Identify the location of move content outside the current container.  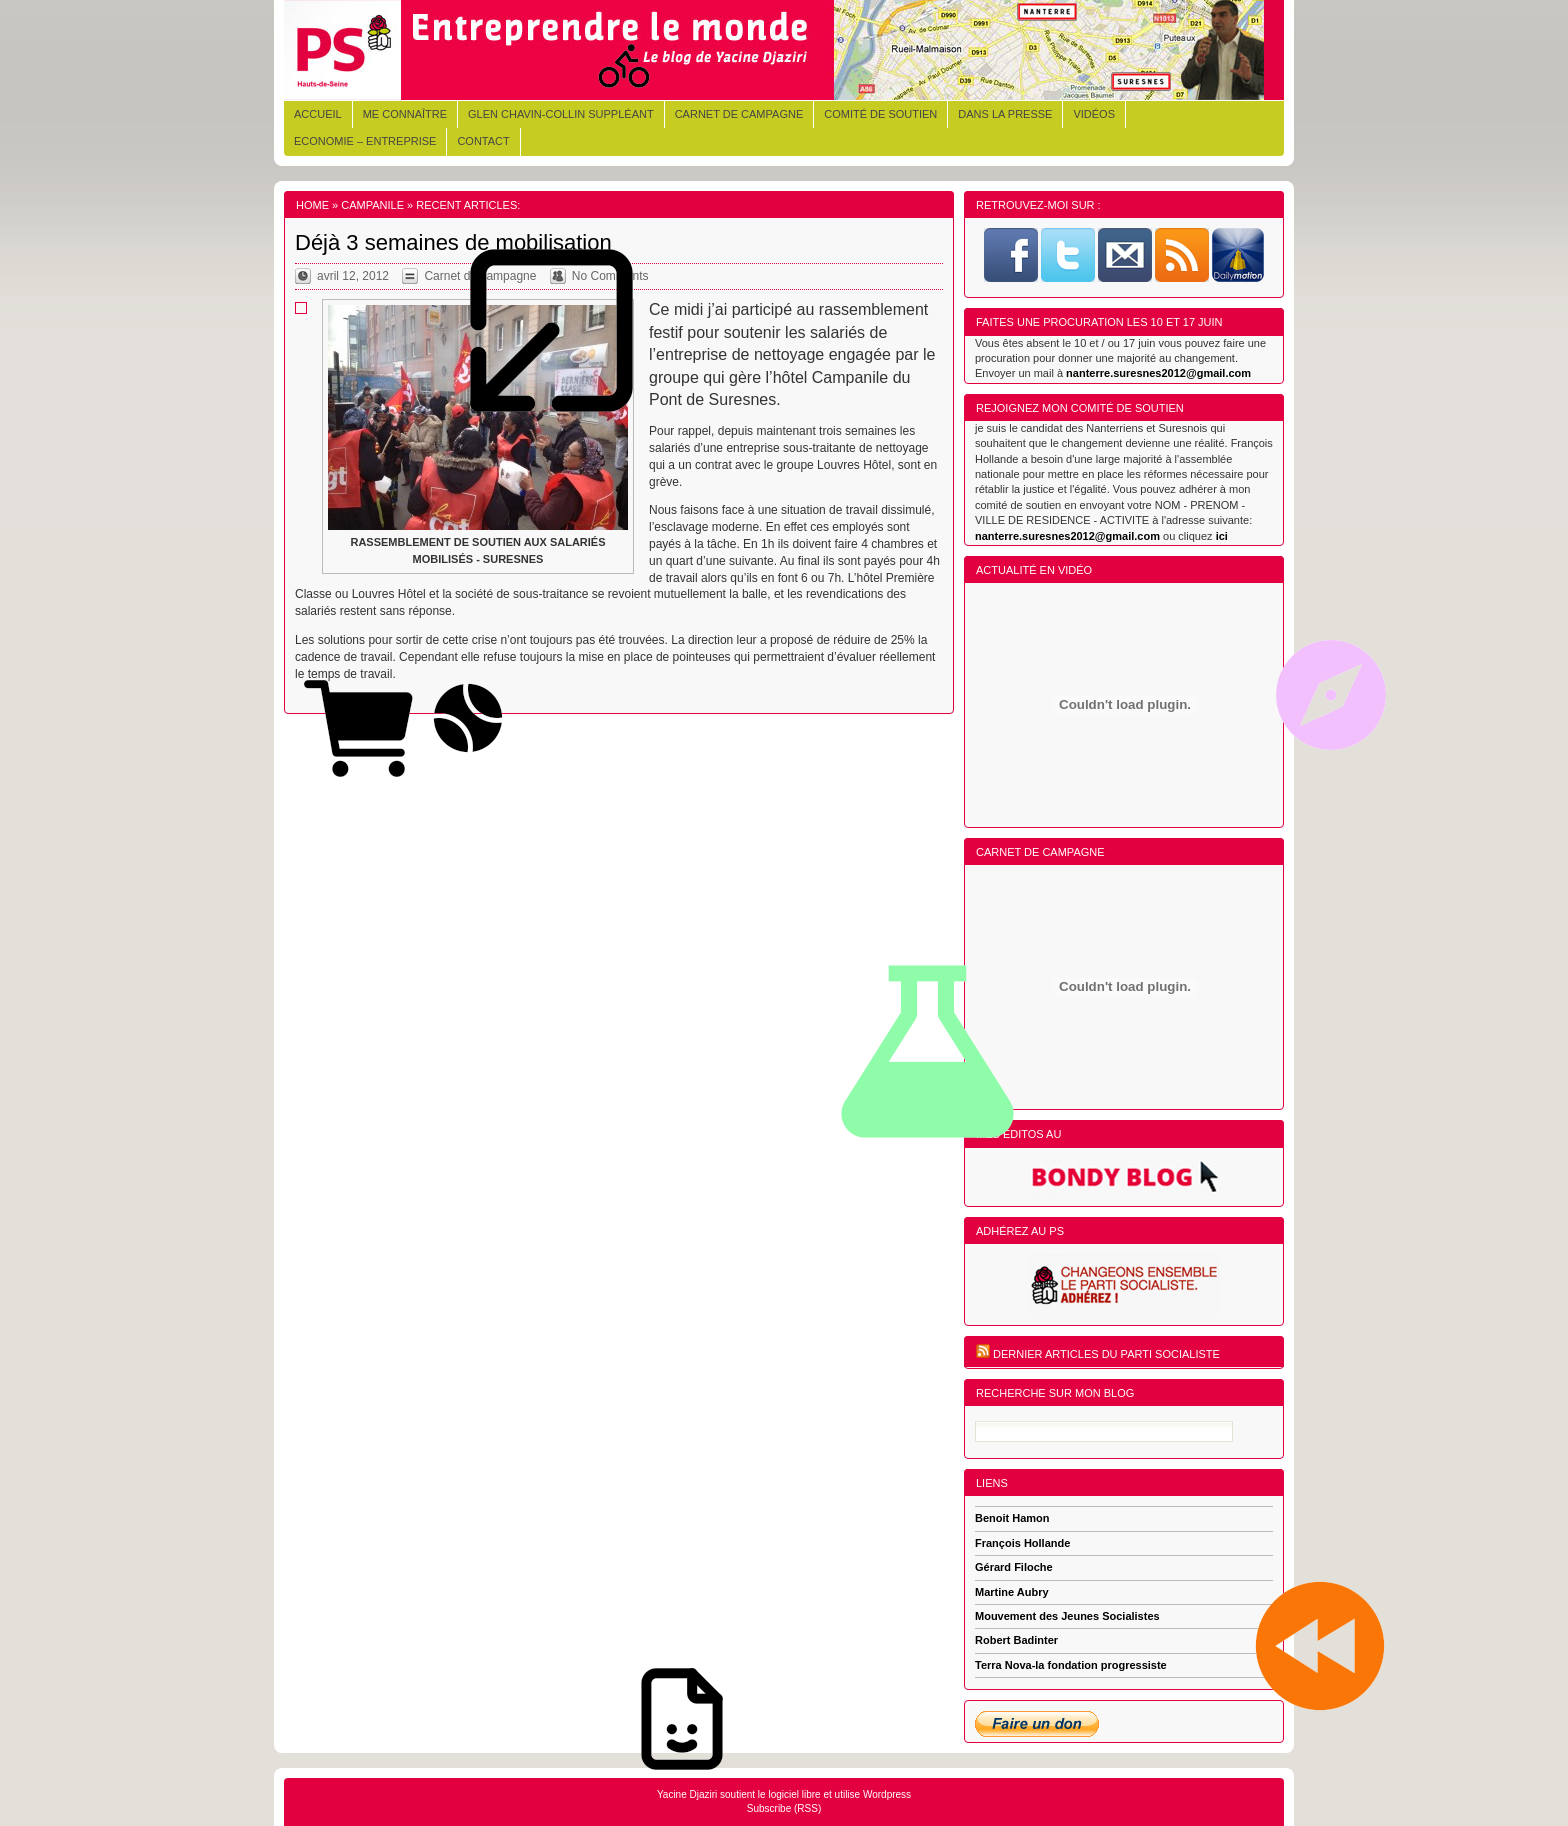
(551, 330).